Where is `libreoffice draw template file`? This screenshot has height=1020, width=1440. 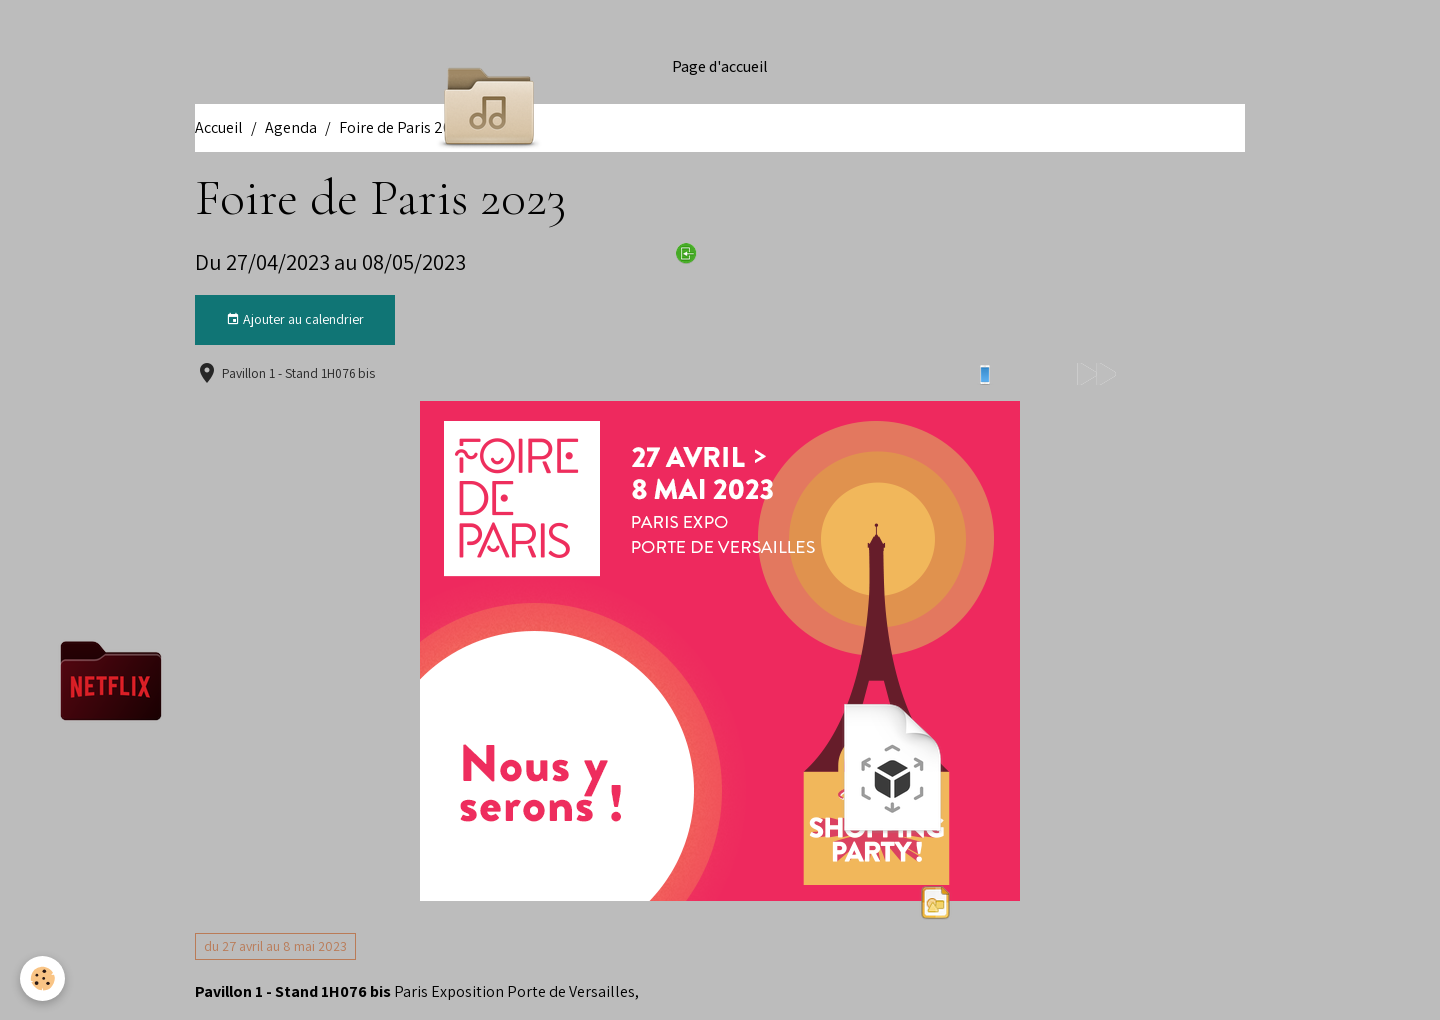 libreoffice draw template file is located at coordinates (935, 902).